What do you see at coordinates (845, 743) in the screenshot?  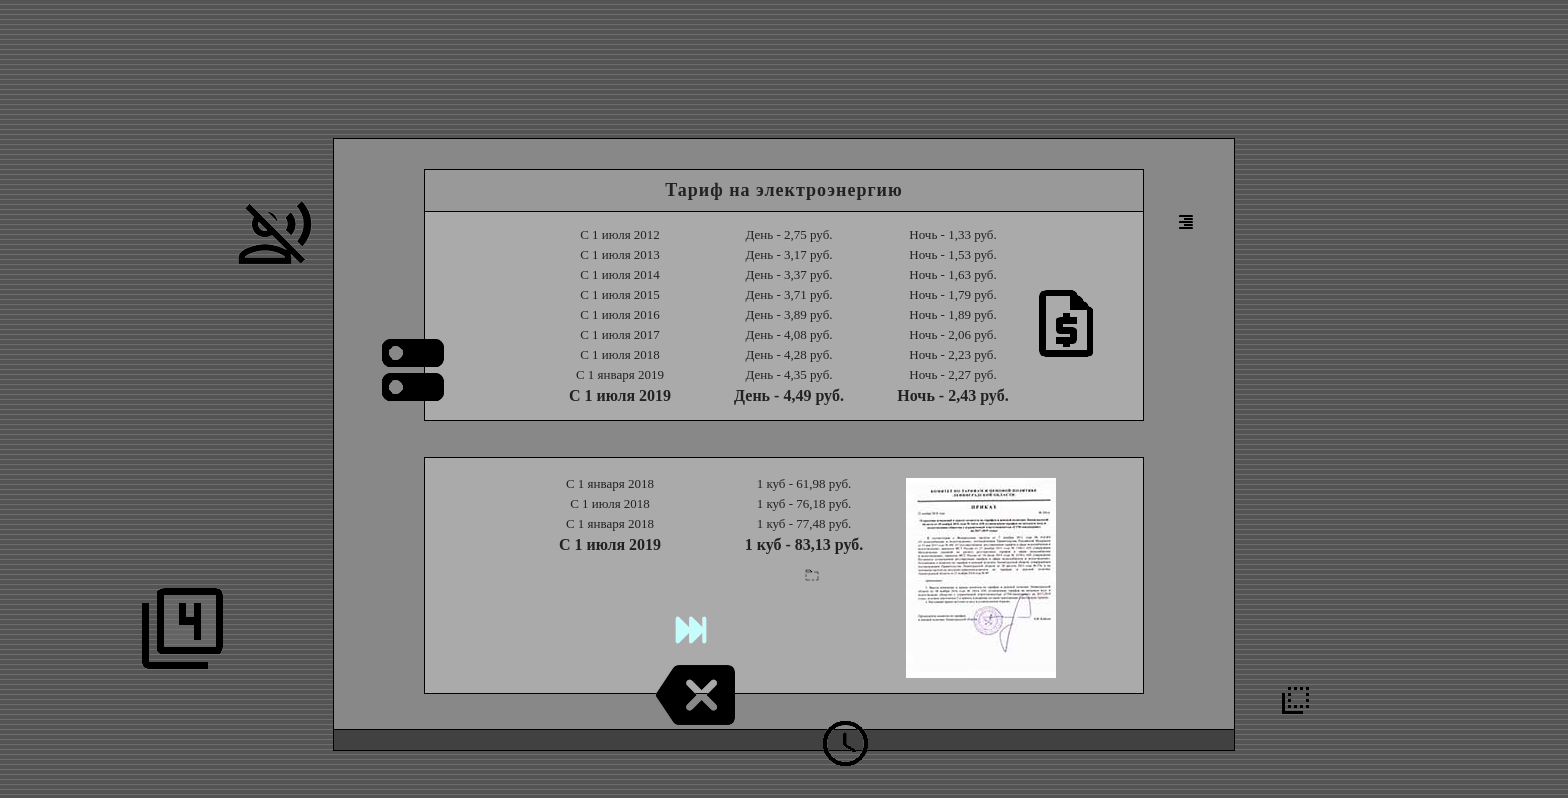 I see `view time or clock settings` at bounding box center [845, 743].